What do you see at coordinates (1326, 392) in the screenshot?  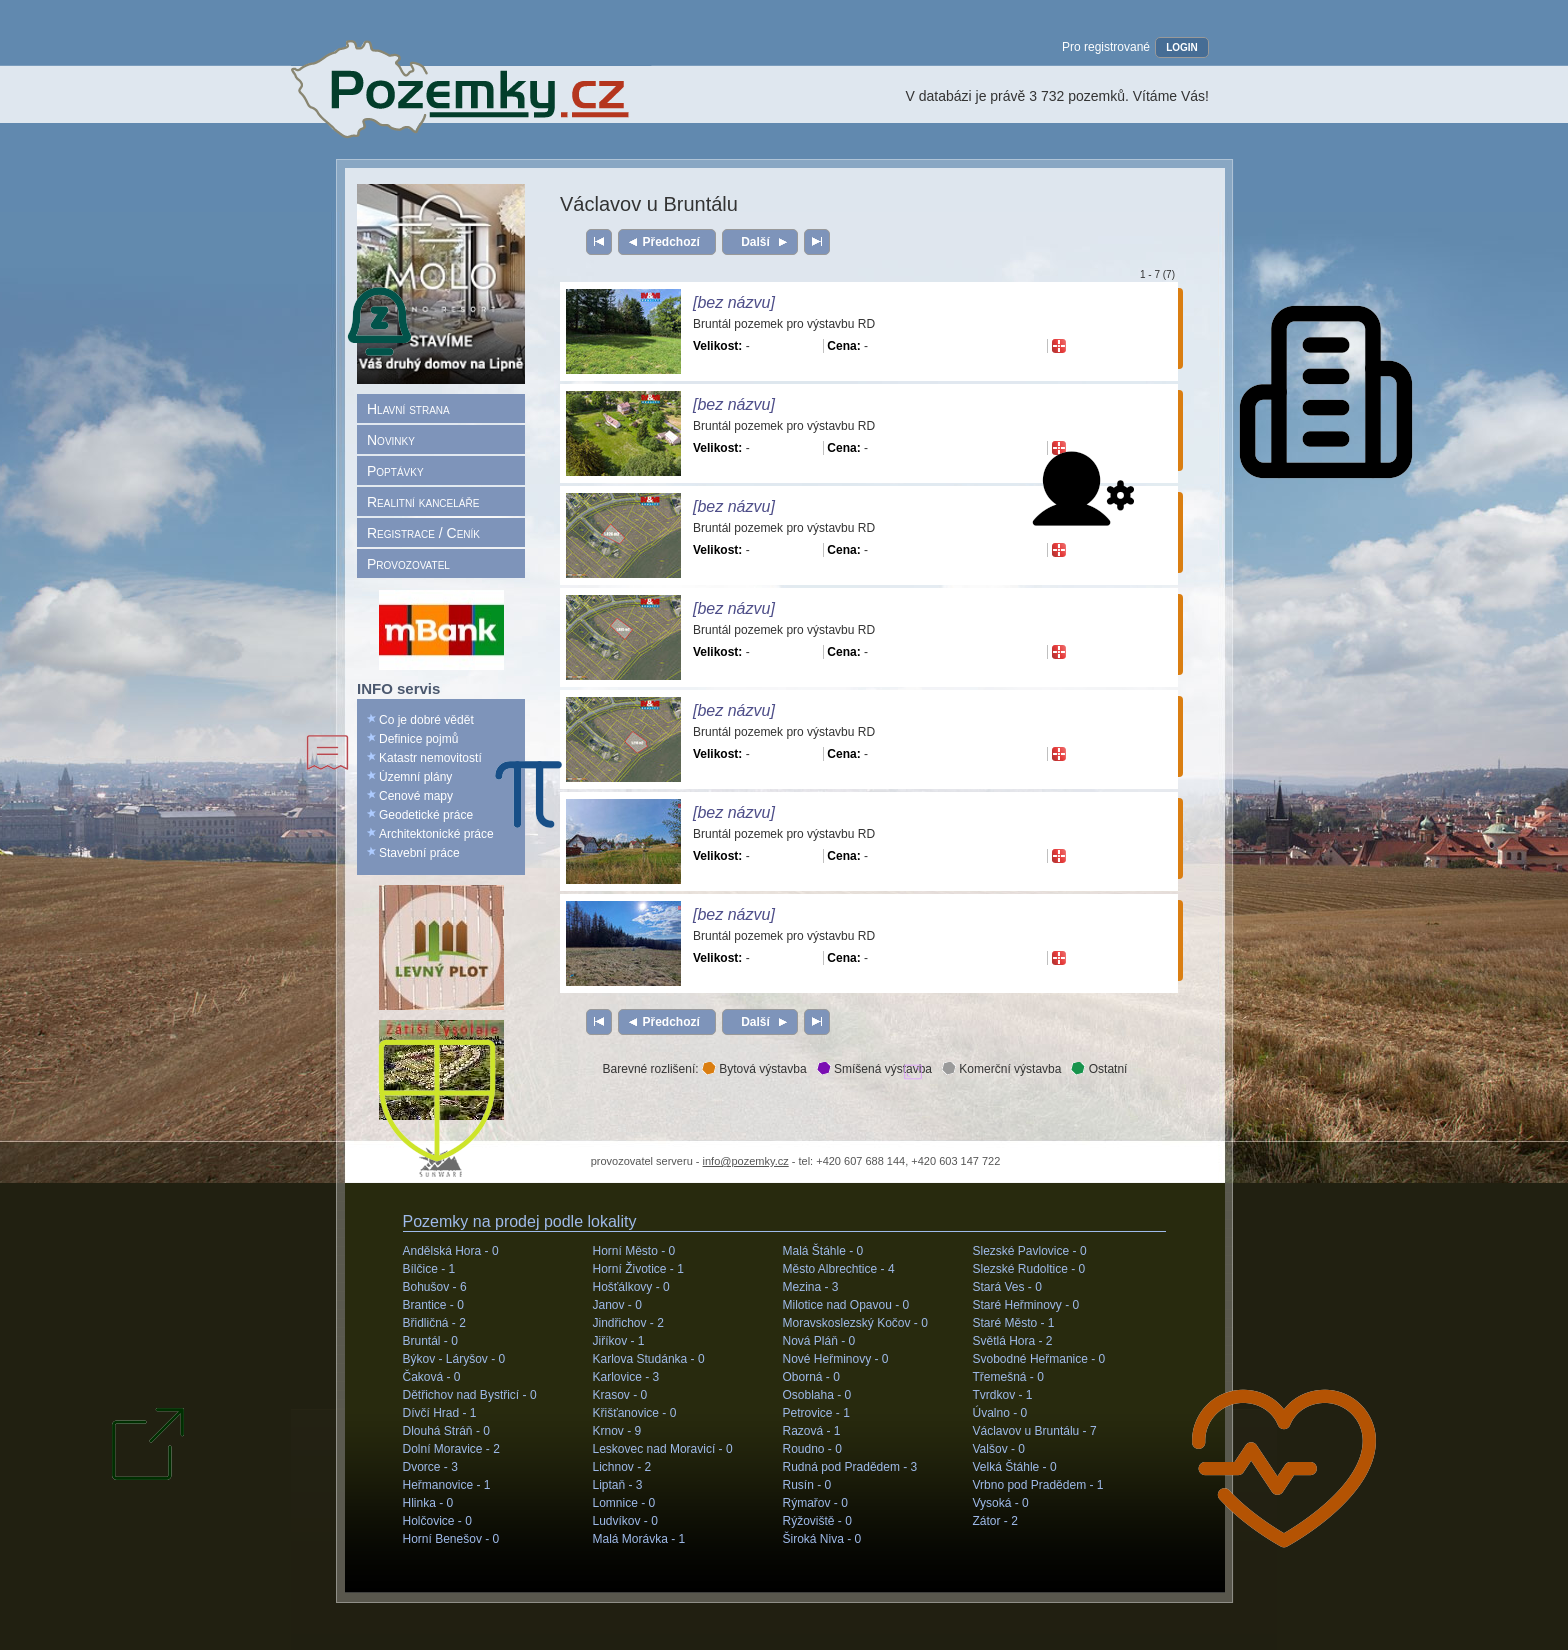 I see `view office or workplace information` at bounding box center [1326, 392].